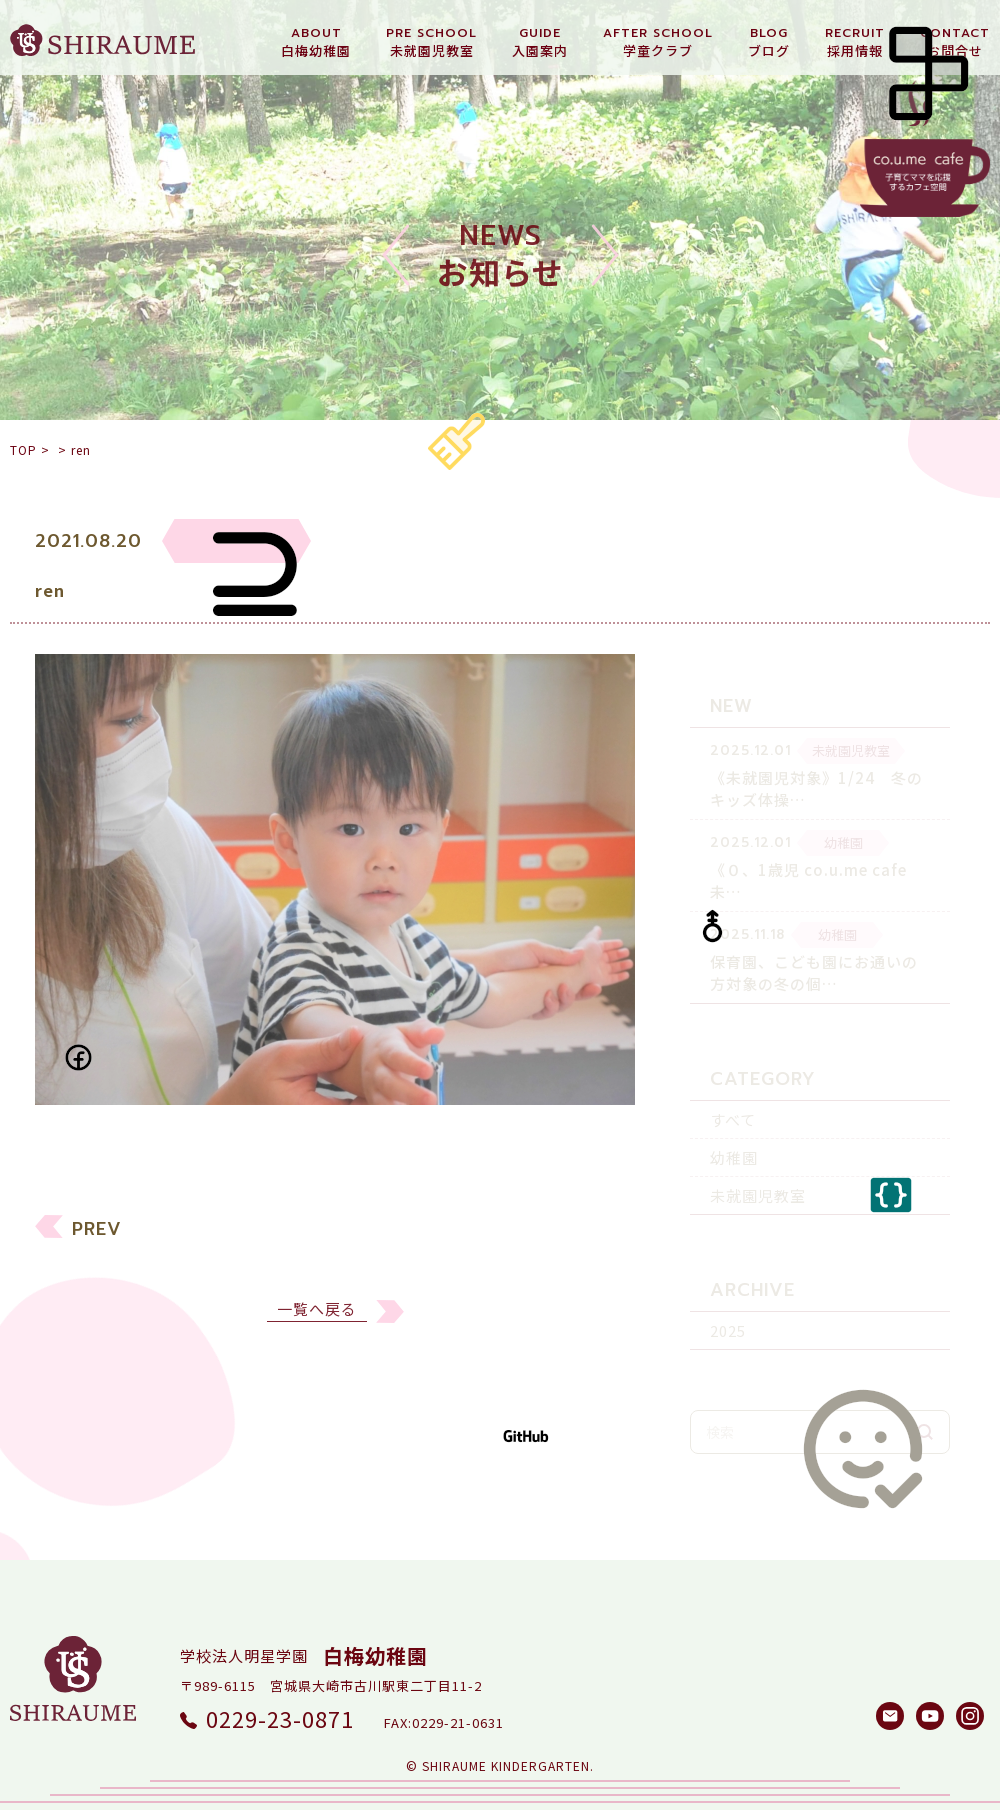 This screenshot has width=1000, height=1810. What do you see at coordinates (457, 440) in the screenshot?
I see `access painting or drawing tools` at bounding box center [457, 440].